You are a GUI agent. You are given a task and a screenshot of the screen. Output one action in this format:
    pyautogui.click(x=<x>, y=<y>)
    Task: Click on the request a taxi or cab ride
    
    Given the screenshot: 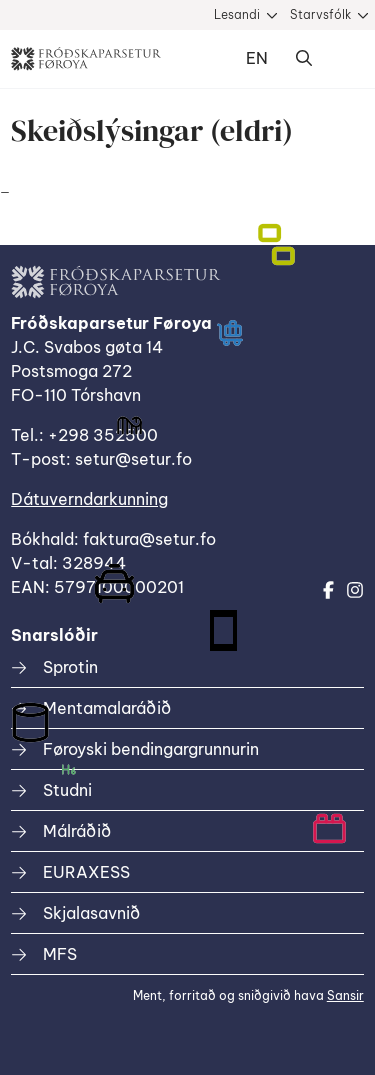 What is the action you would take?
    pyautogui.click(x=114, y=585)
    